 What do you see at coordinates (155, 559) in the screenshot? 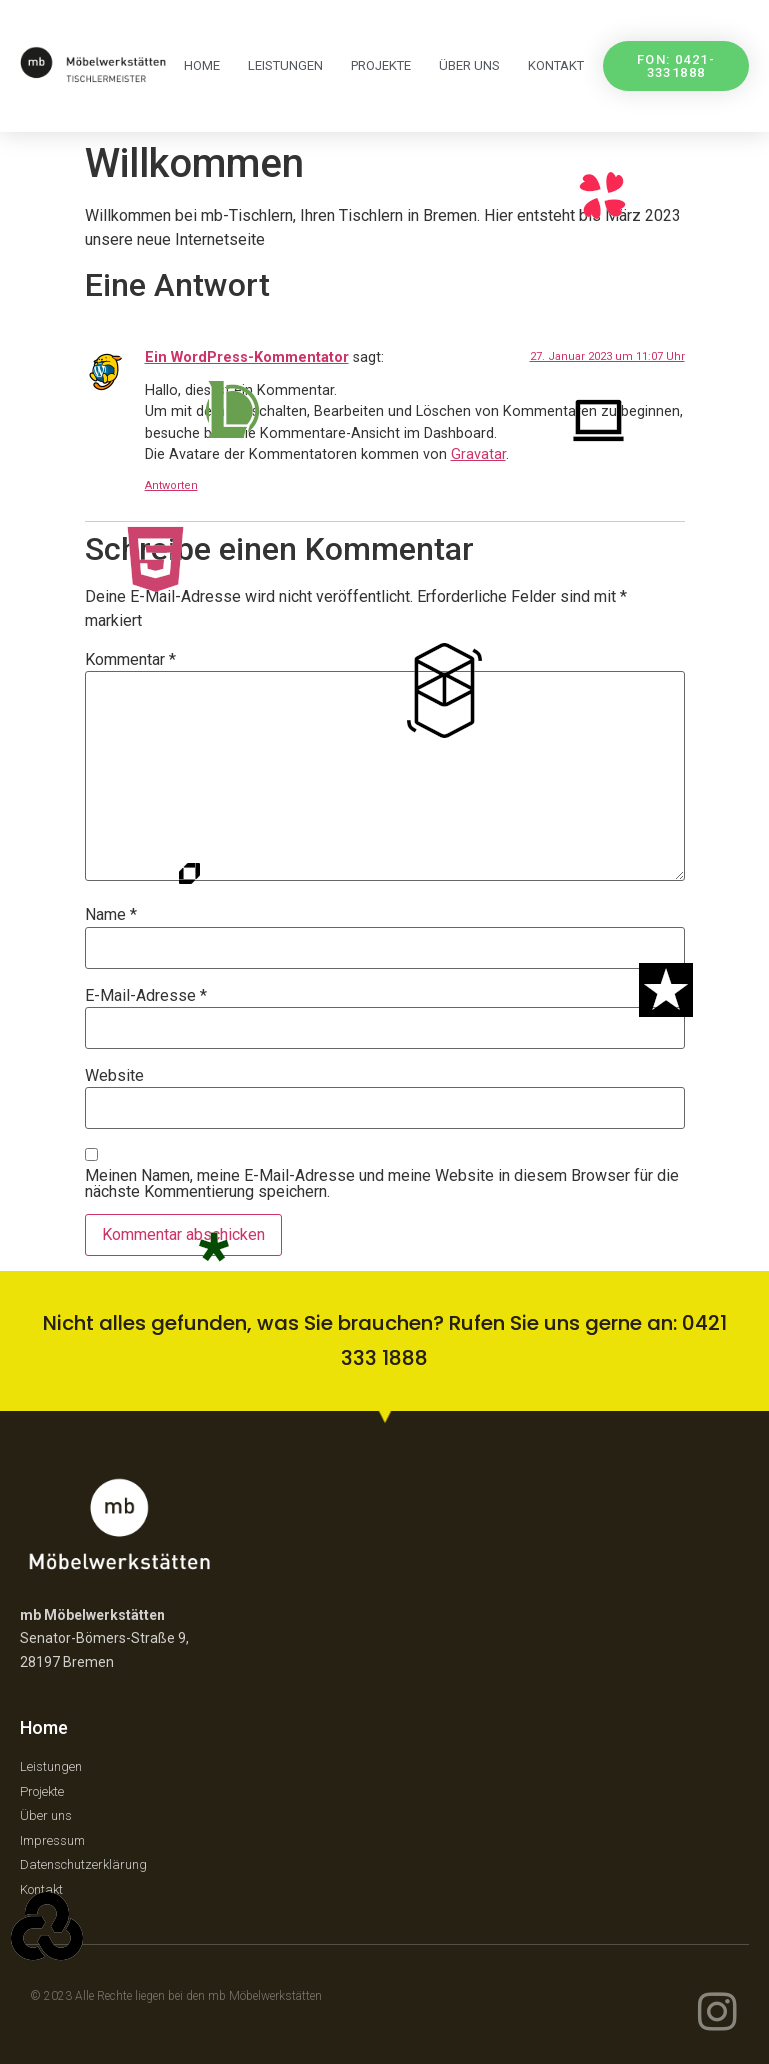
I see `HTML5 technology or web standard indicator` at bounding box center [155, 559].